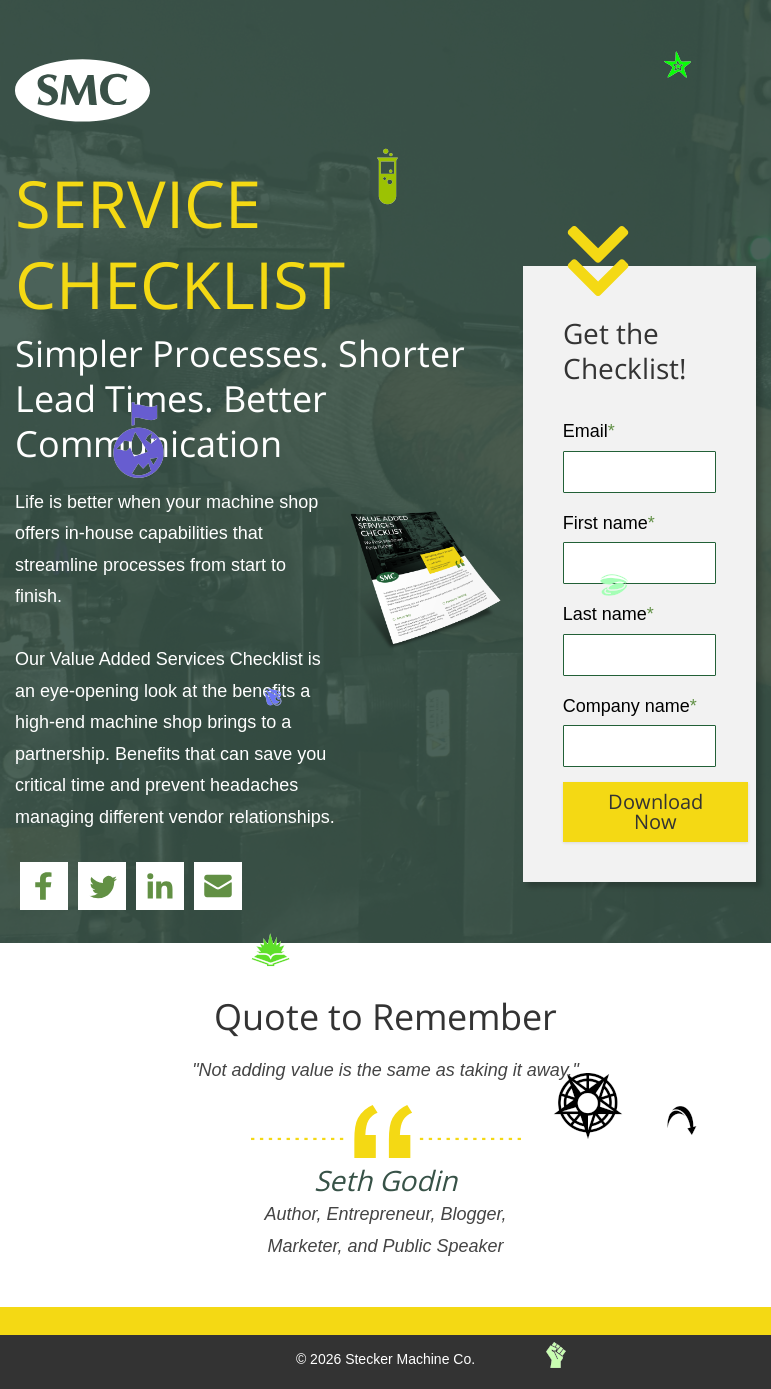 This screenshot has height=1389, width=771. What do you see at coordinates (681, 1120) in the screenshot?
I see `perform a dunk or slam action in a game` at bounding box center [681, 1120].